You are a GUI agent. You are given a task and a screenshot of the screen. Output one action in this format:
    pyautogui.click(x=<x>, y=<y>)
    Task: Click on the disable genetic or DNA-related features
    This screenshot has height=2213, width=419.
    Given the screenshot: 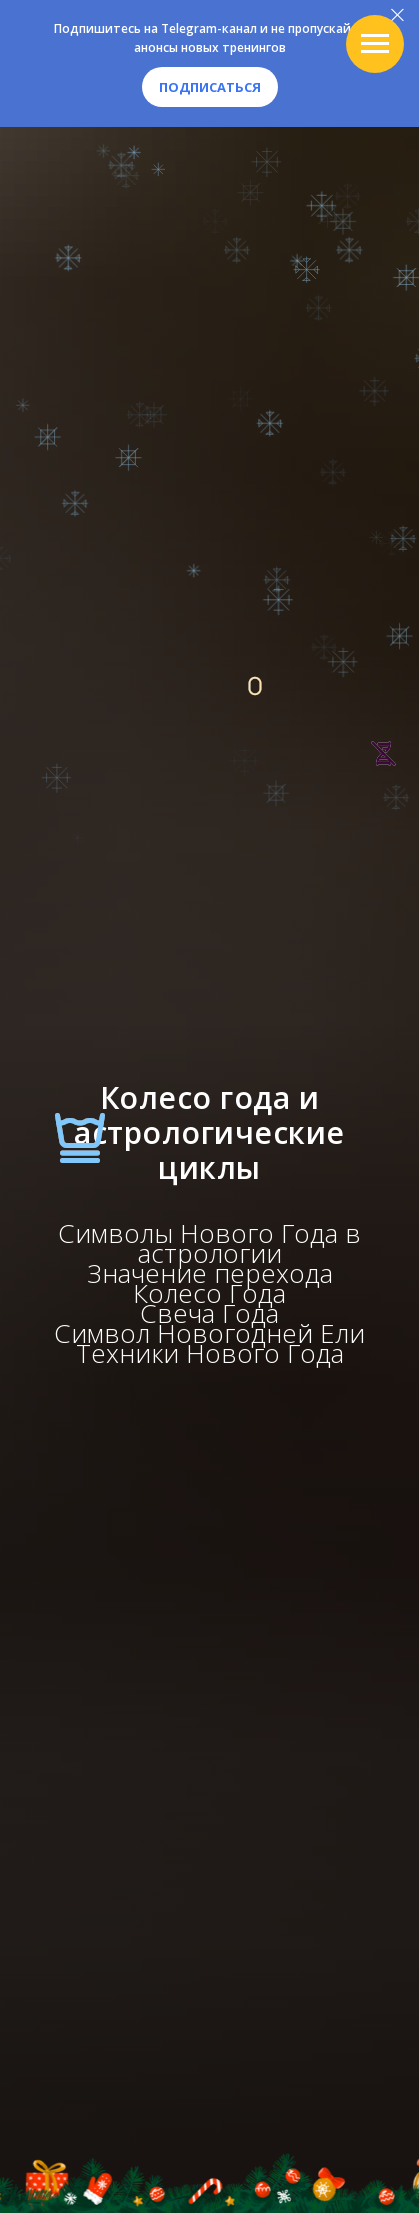 What is the action you would take?
    pyautogui.click(x=383, y=753)
    